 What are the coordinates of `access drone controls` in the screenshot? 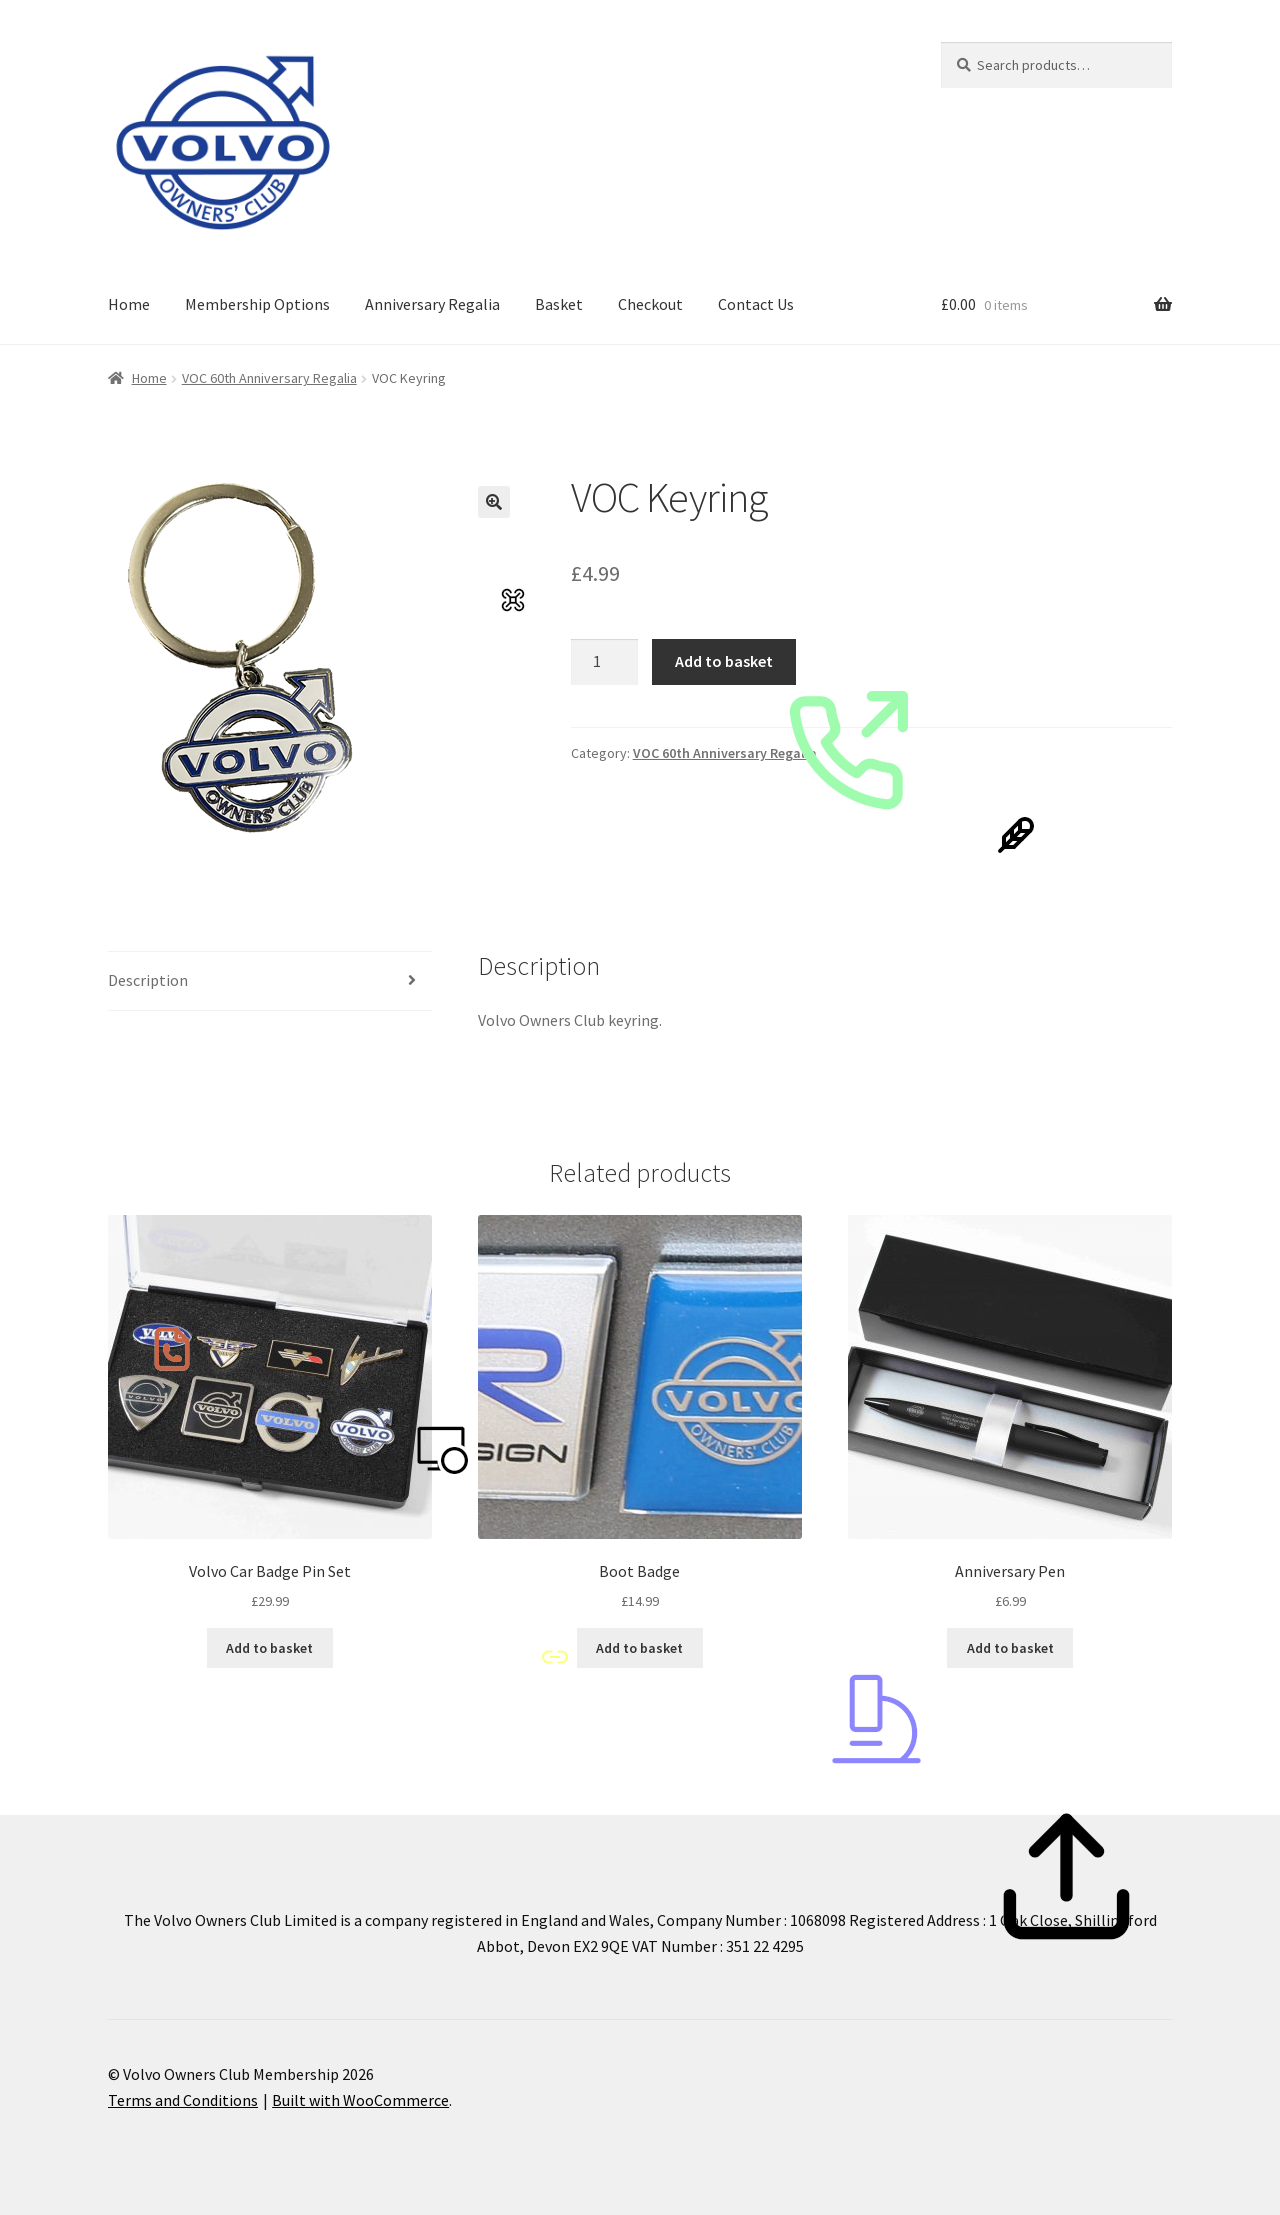 It's located at (513, 600).